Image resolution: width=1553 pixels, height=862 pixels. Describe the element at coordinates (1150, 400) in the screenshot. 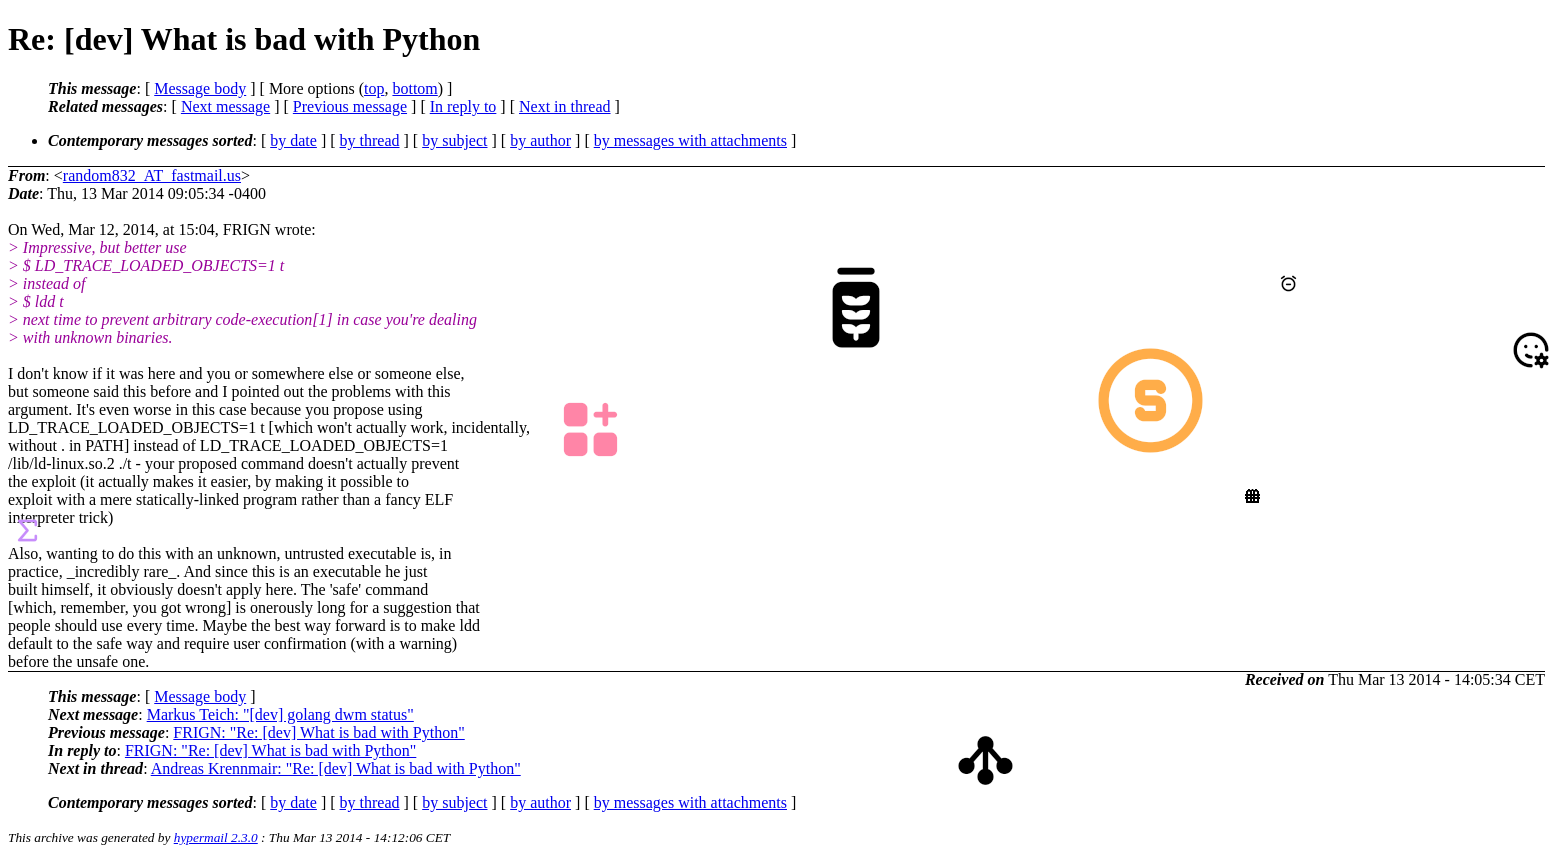

I see `indicates south direction on a map` at that location.